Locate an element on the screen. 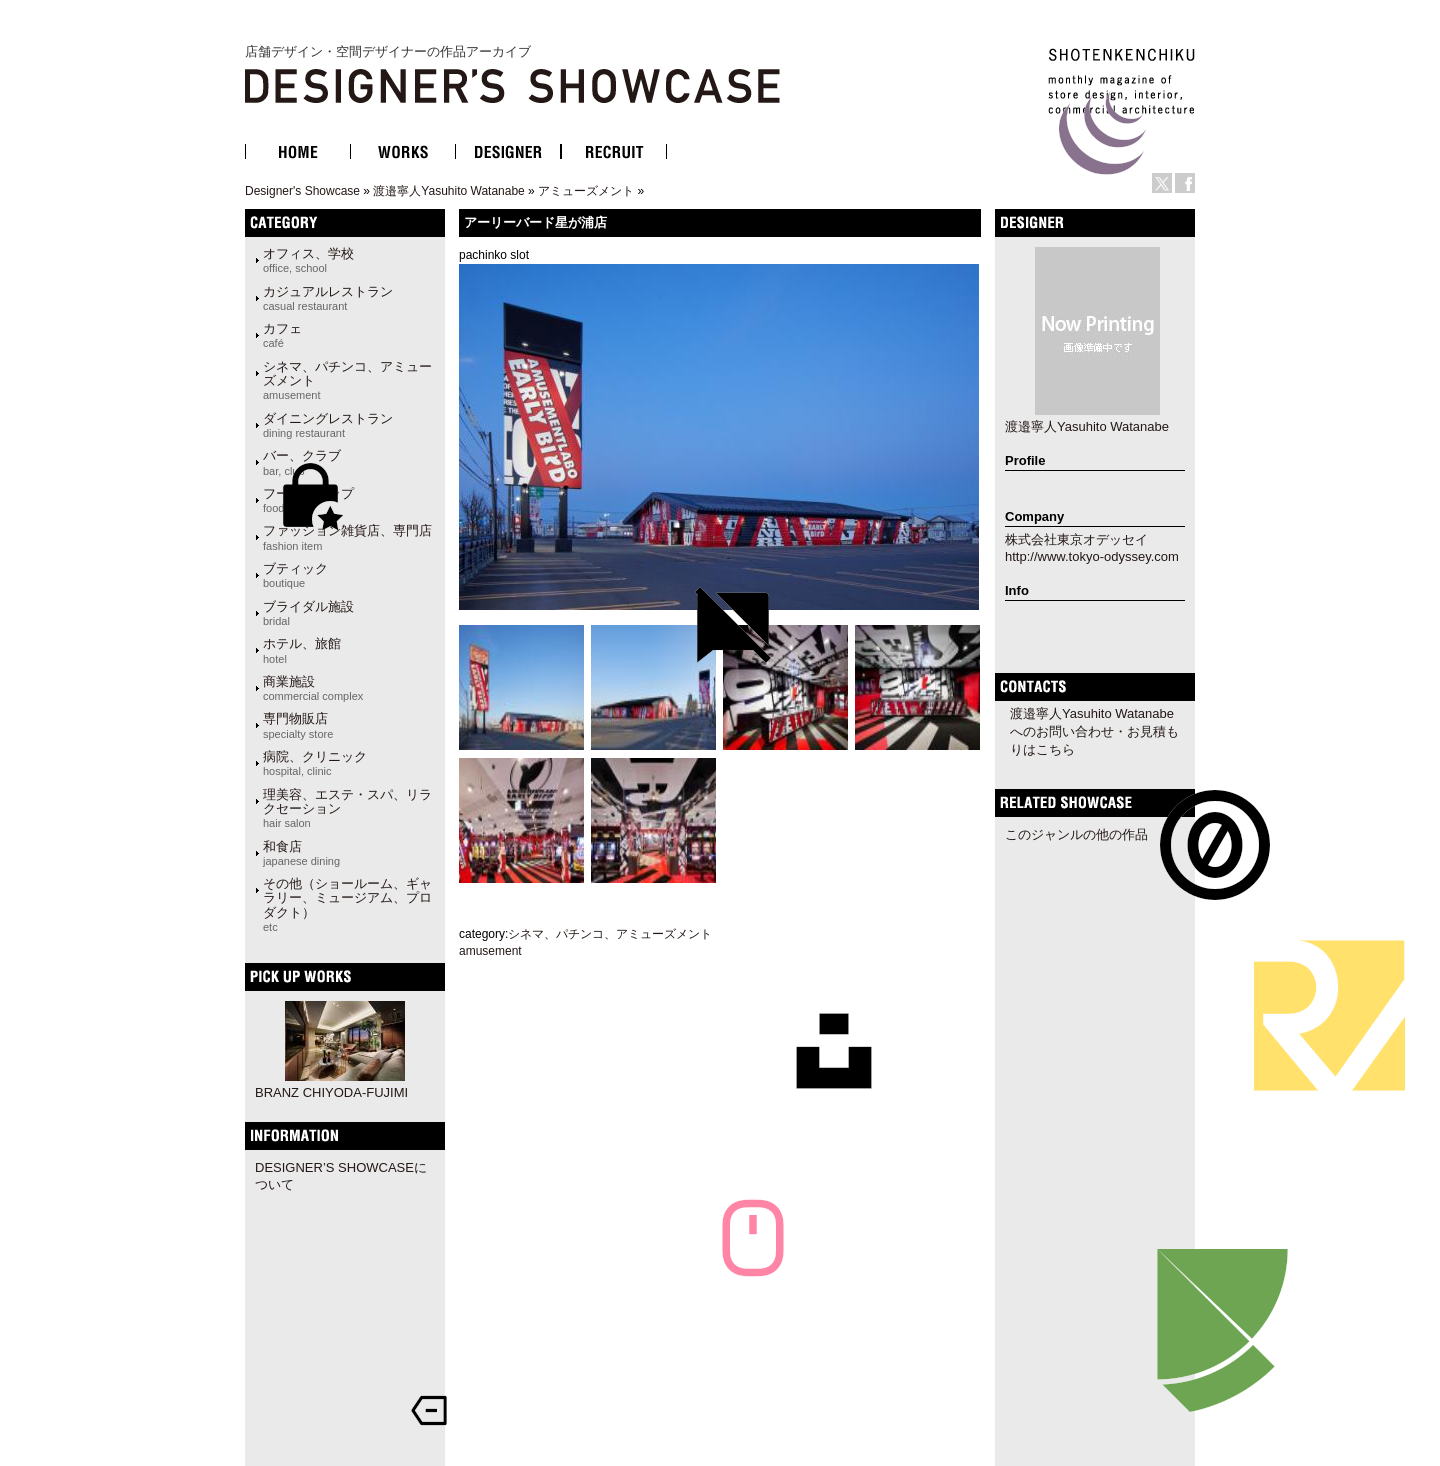 The height and width of the screenshot is (1466, 1440). indicates mouse input device connected is located at coordinates (753, 1238).